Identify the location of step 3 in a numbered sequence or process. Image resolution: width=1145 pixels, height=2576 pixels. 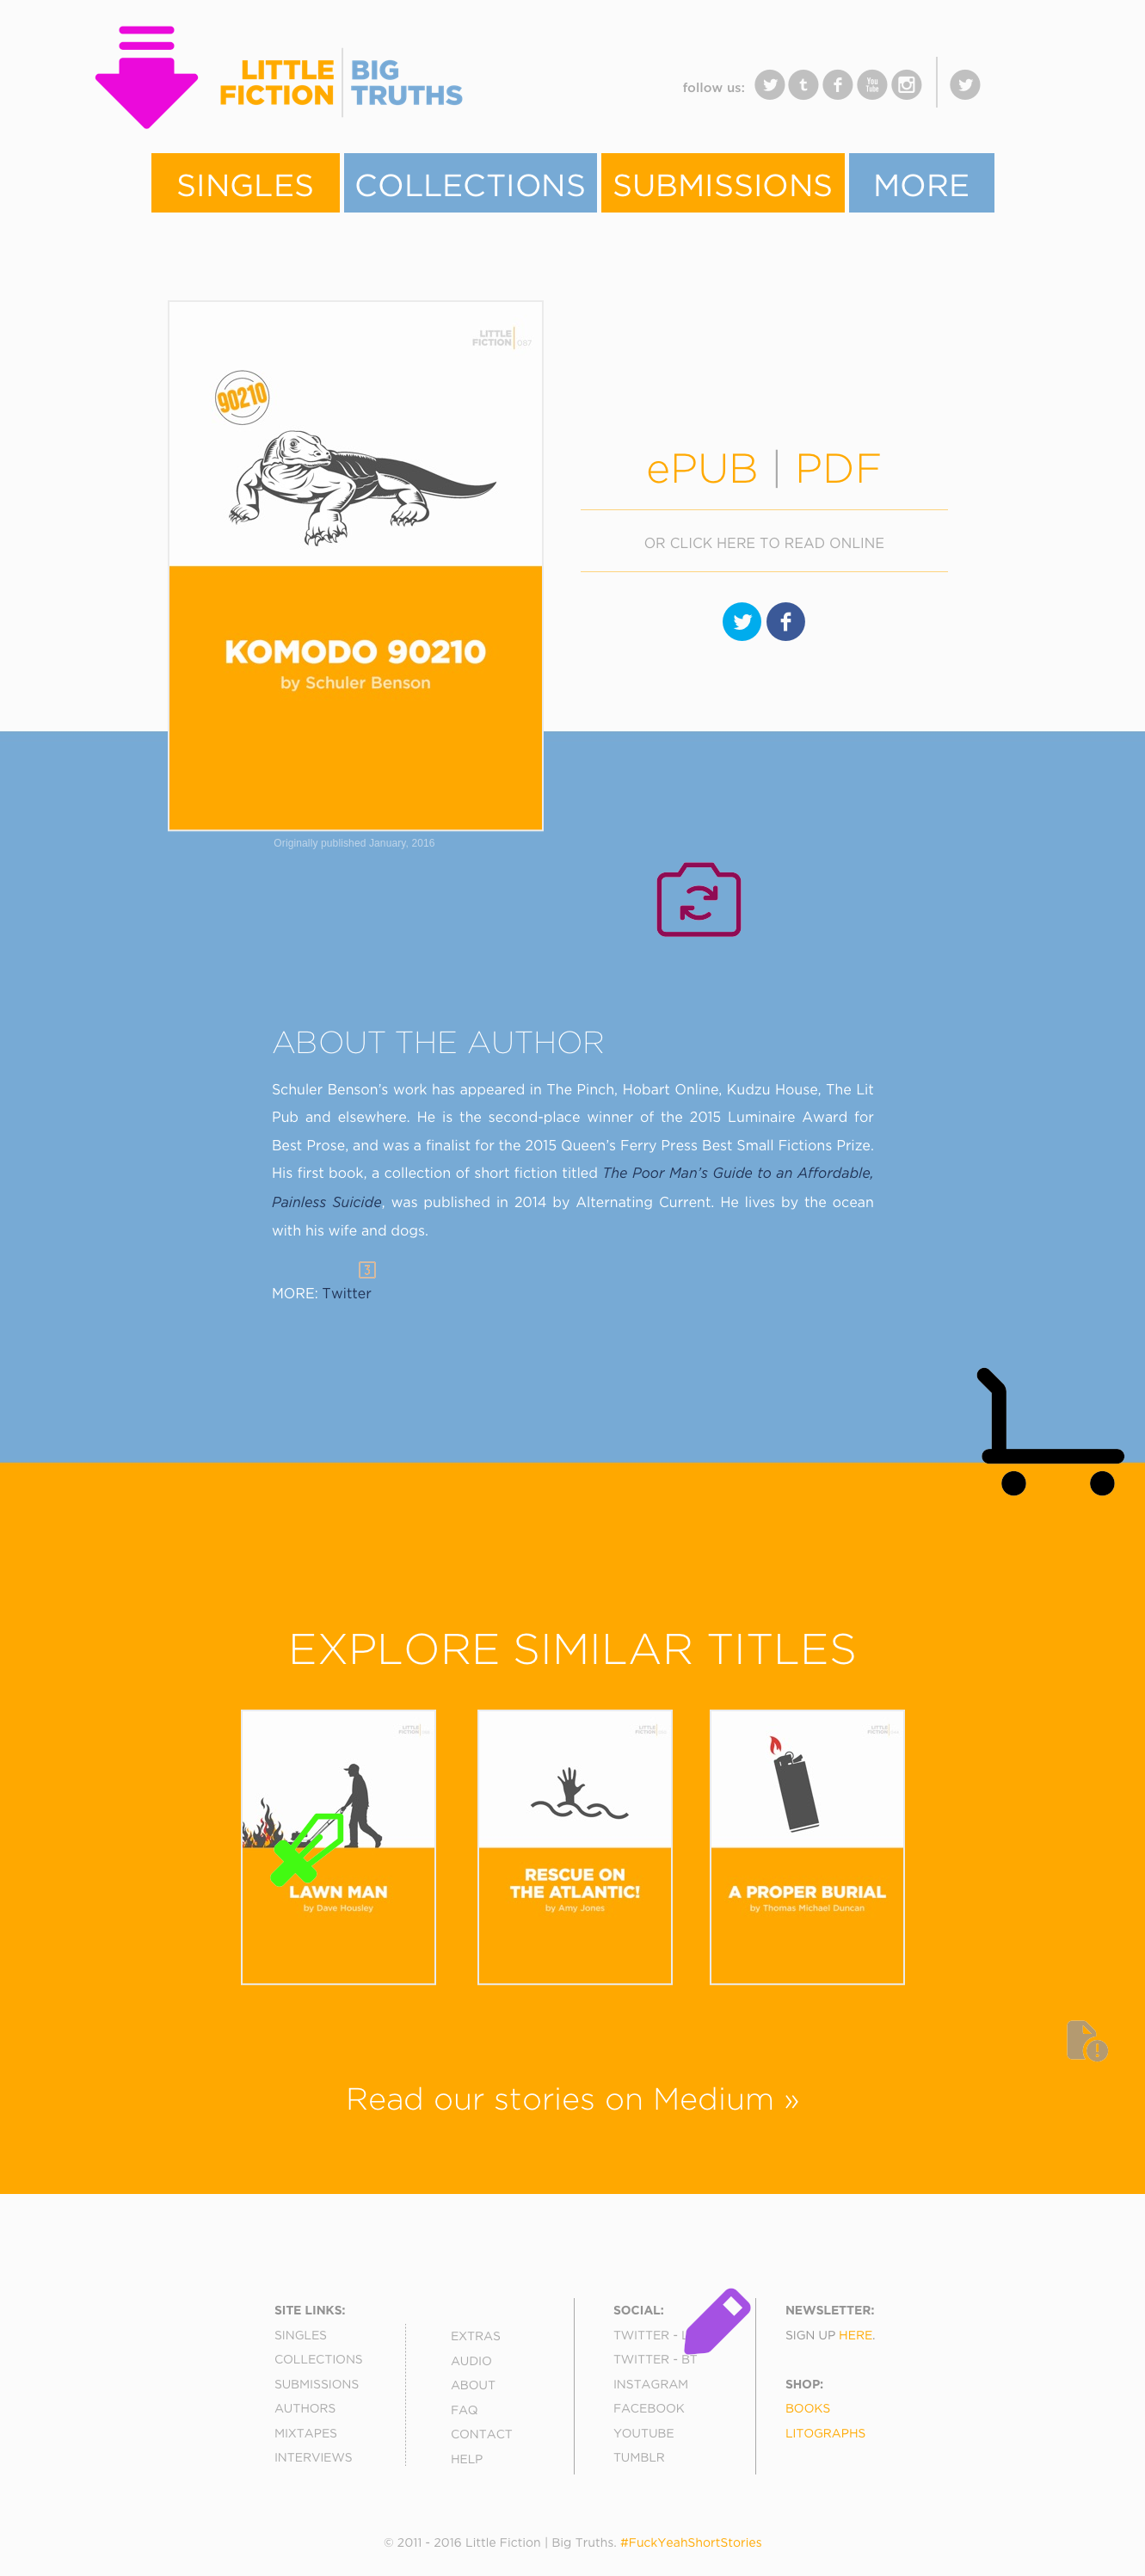
(367, 1270).